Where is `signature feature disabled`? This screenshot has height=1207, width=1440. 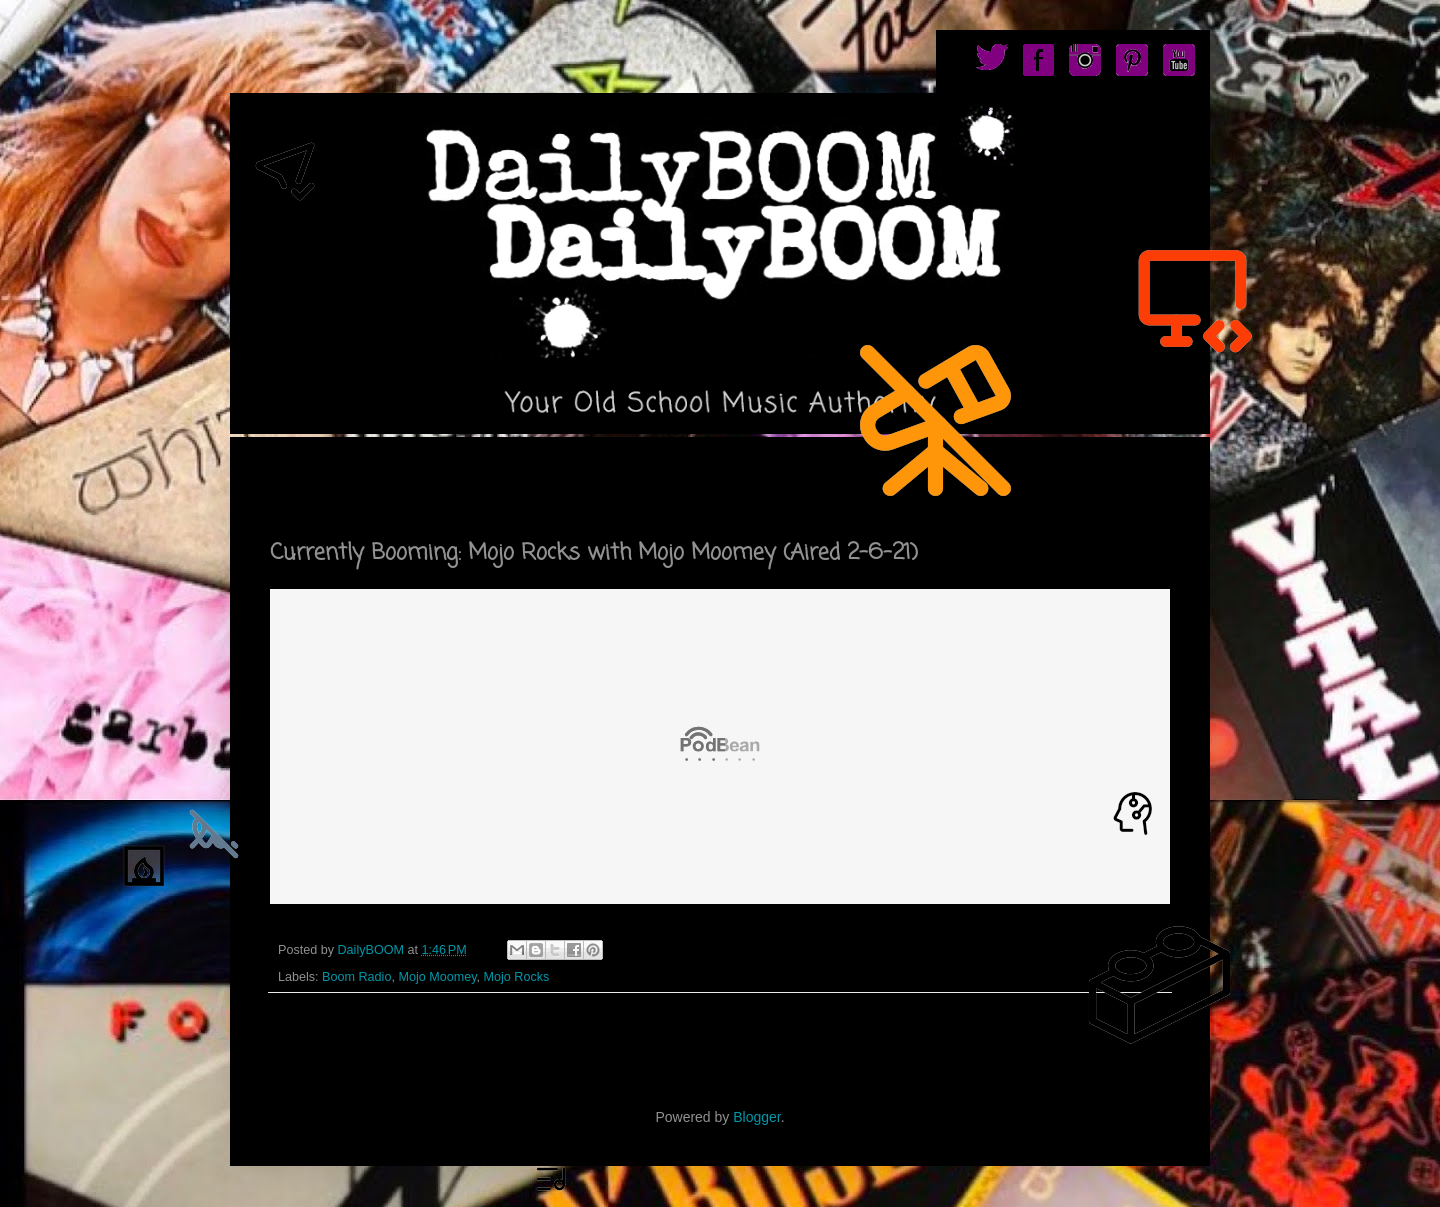
signature feature disabled is located at coordinates (214, 834).